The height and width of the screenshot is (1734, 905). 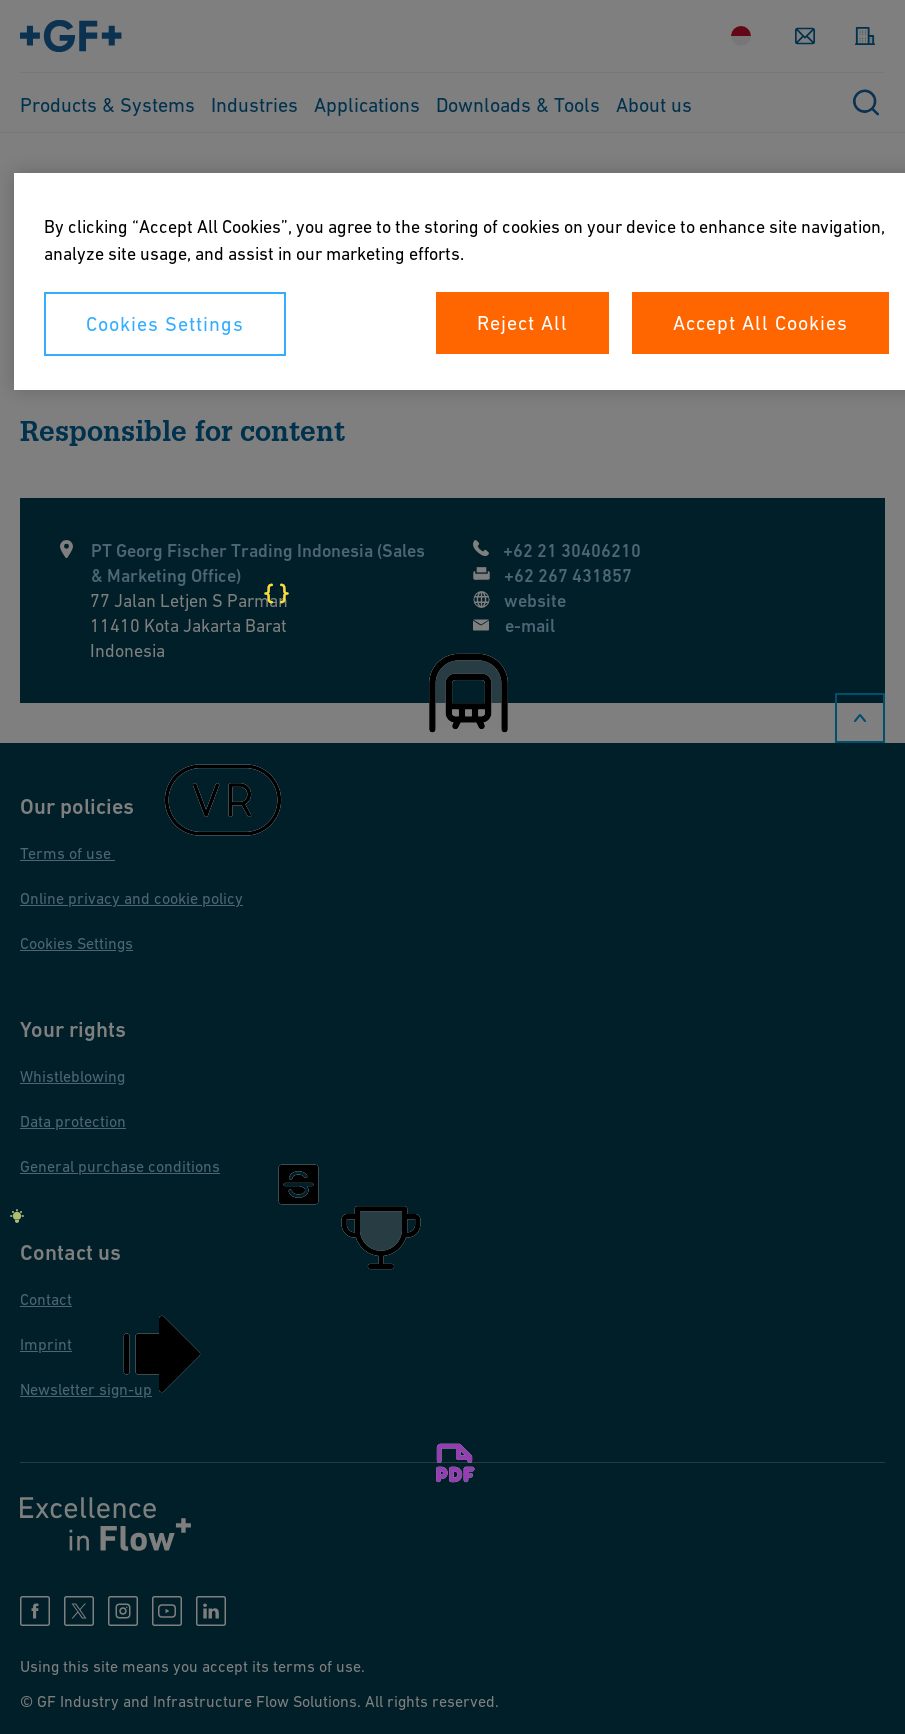 I want to click on view tips or helpful suggestions, so click(x=17, y=1216).